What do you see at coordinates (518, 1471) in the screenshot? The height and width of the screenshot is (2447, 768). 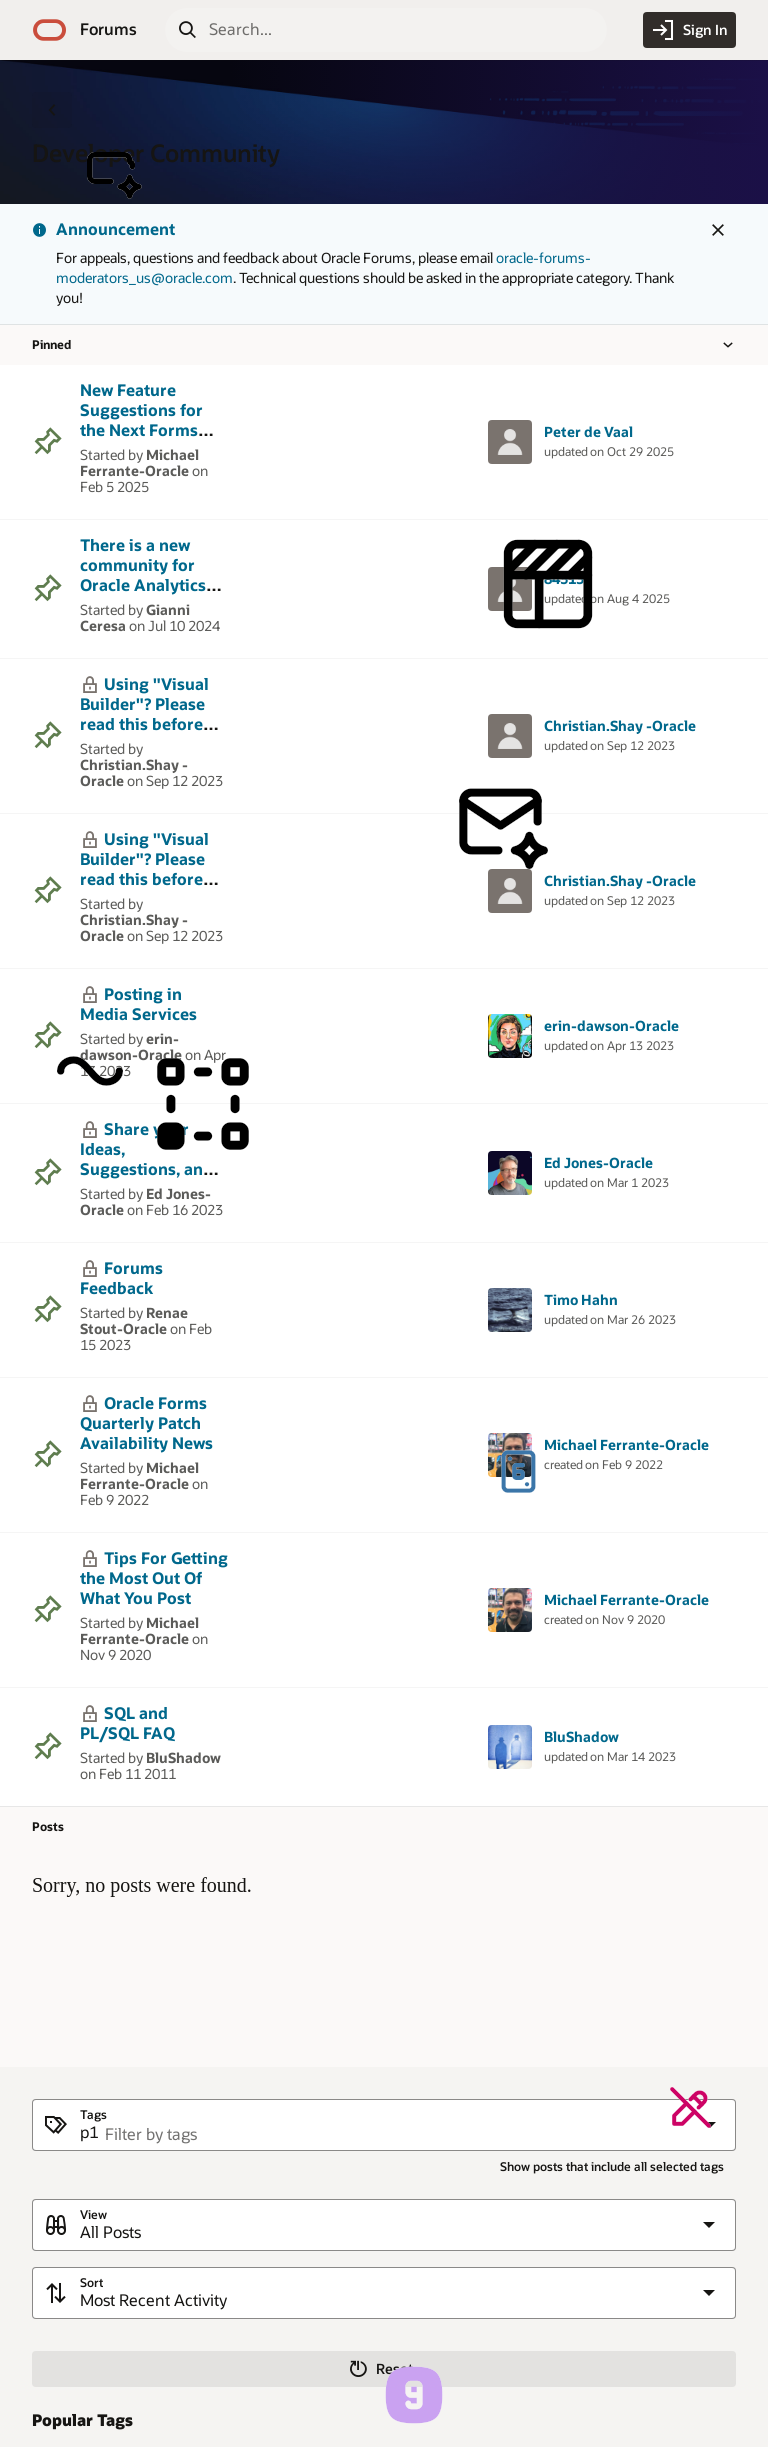 I see `playing card with value six` at bounding box center [518, 1471].